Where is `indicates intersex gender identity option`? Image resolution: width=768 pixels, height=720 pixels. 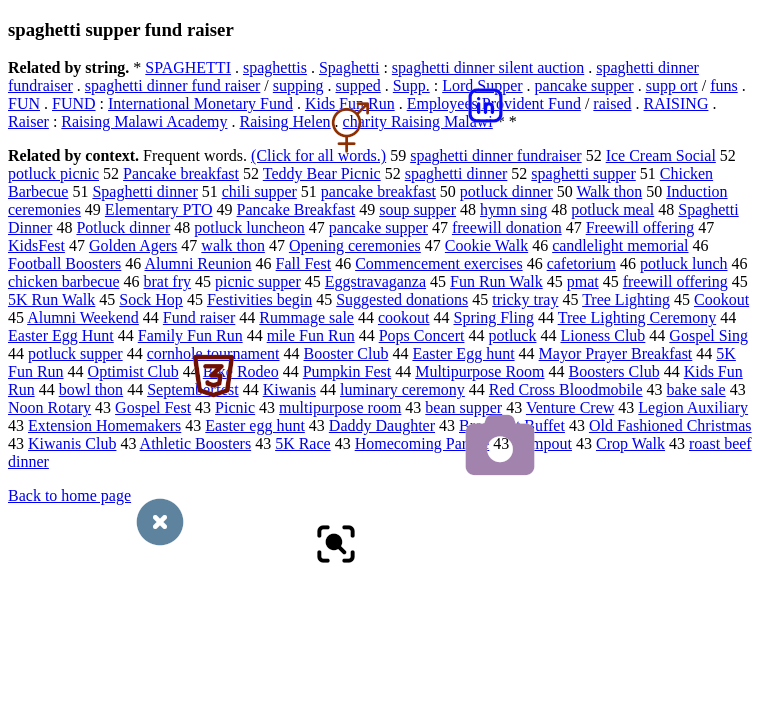 indicates intersex gender identity option is located at coordinates (348, 126).